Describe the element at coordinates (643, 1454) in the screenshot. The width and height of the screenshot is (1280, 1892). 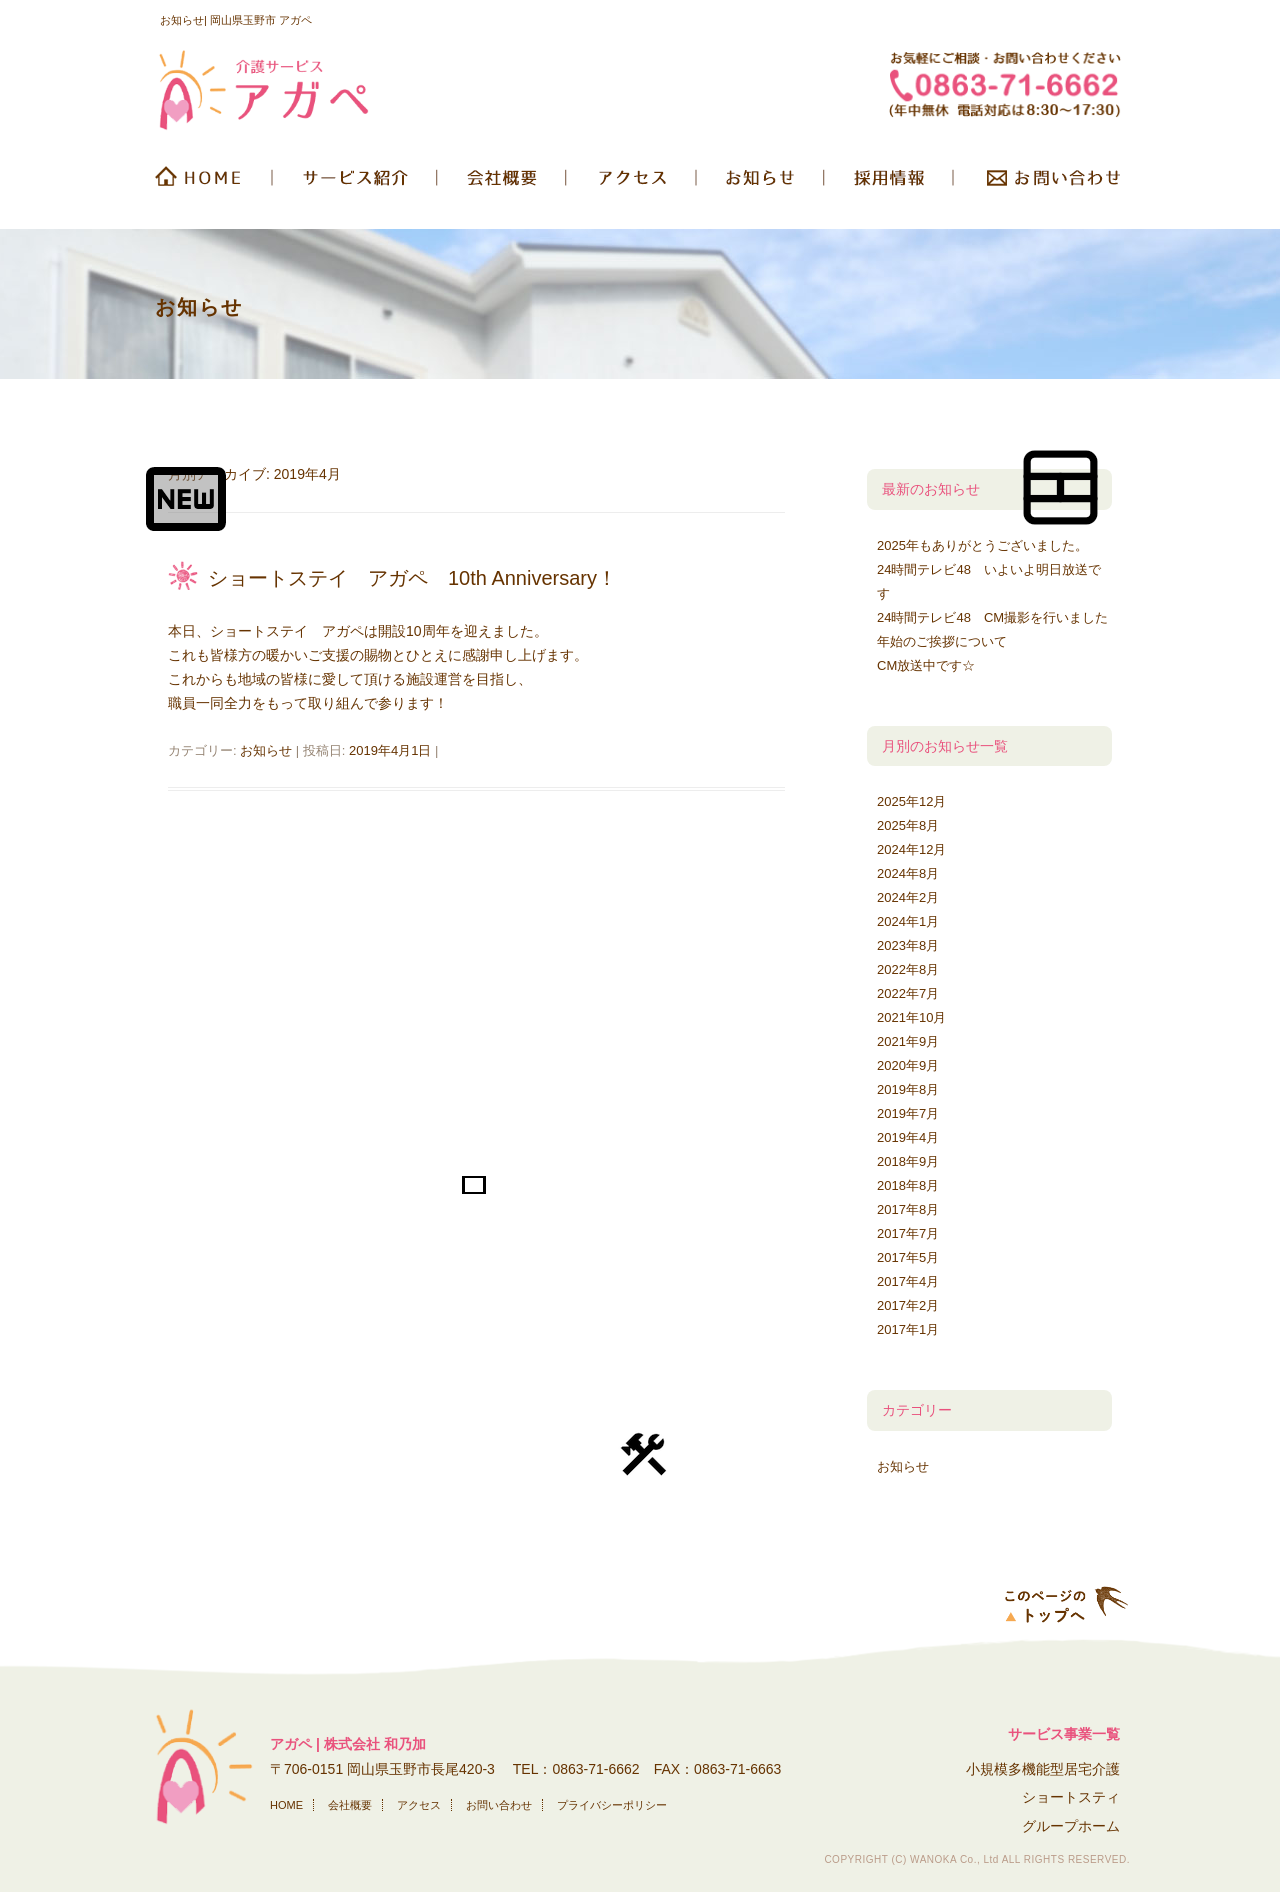
I see `access settings or tools` at that location.